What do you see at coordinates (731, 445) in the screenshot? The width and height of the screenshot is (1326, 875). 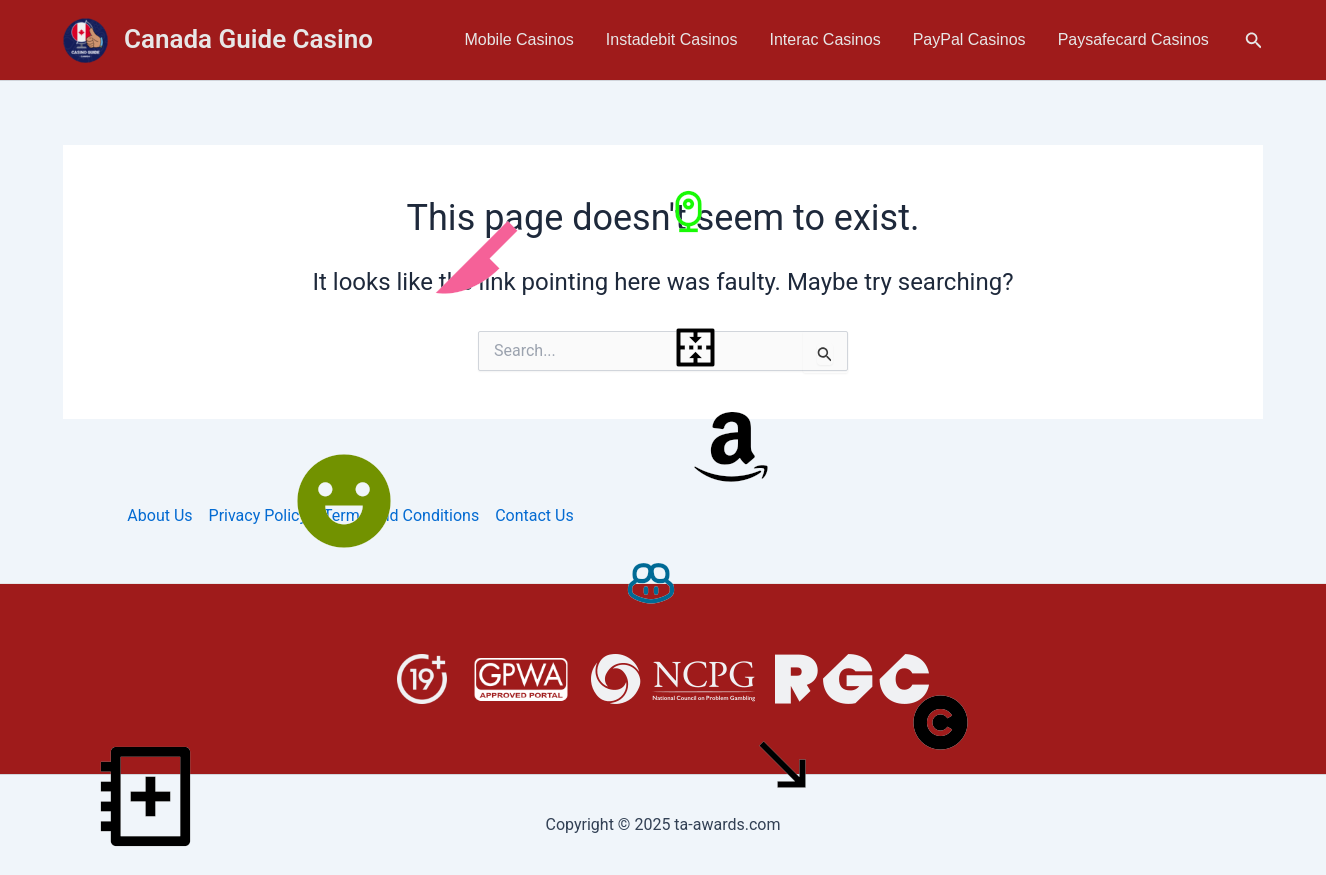 I see `open the Amazon app` at bounding box center [731, 445].